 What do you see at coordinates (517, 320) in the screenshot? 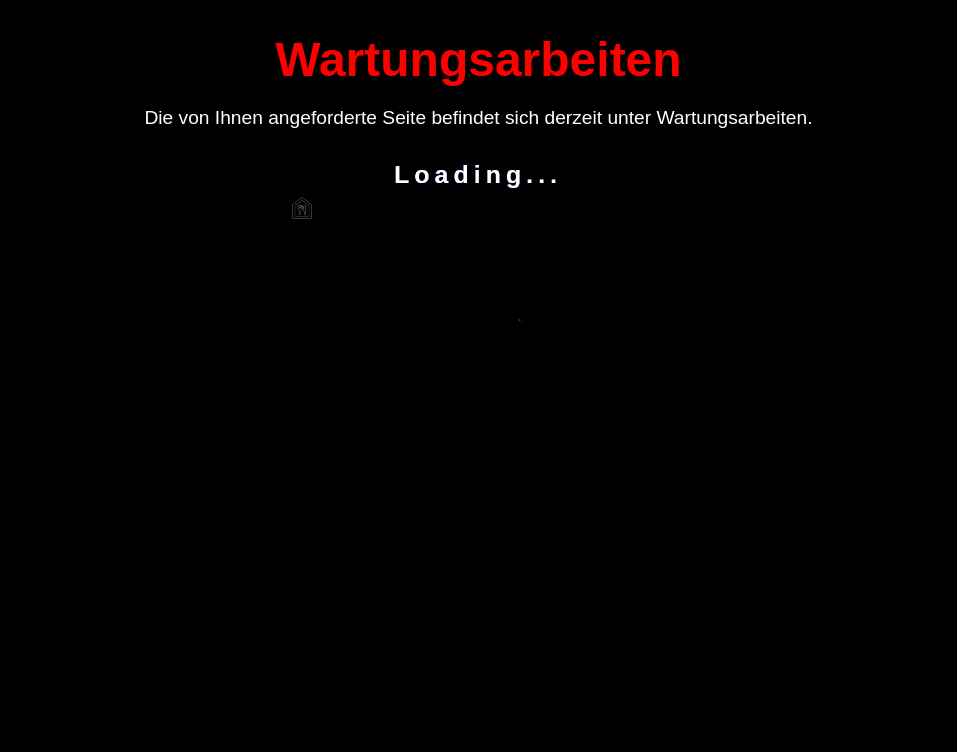
I see `indicates 4K resolution video quality` at bounding box center [517, 320].